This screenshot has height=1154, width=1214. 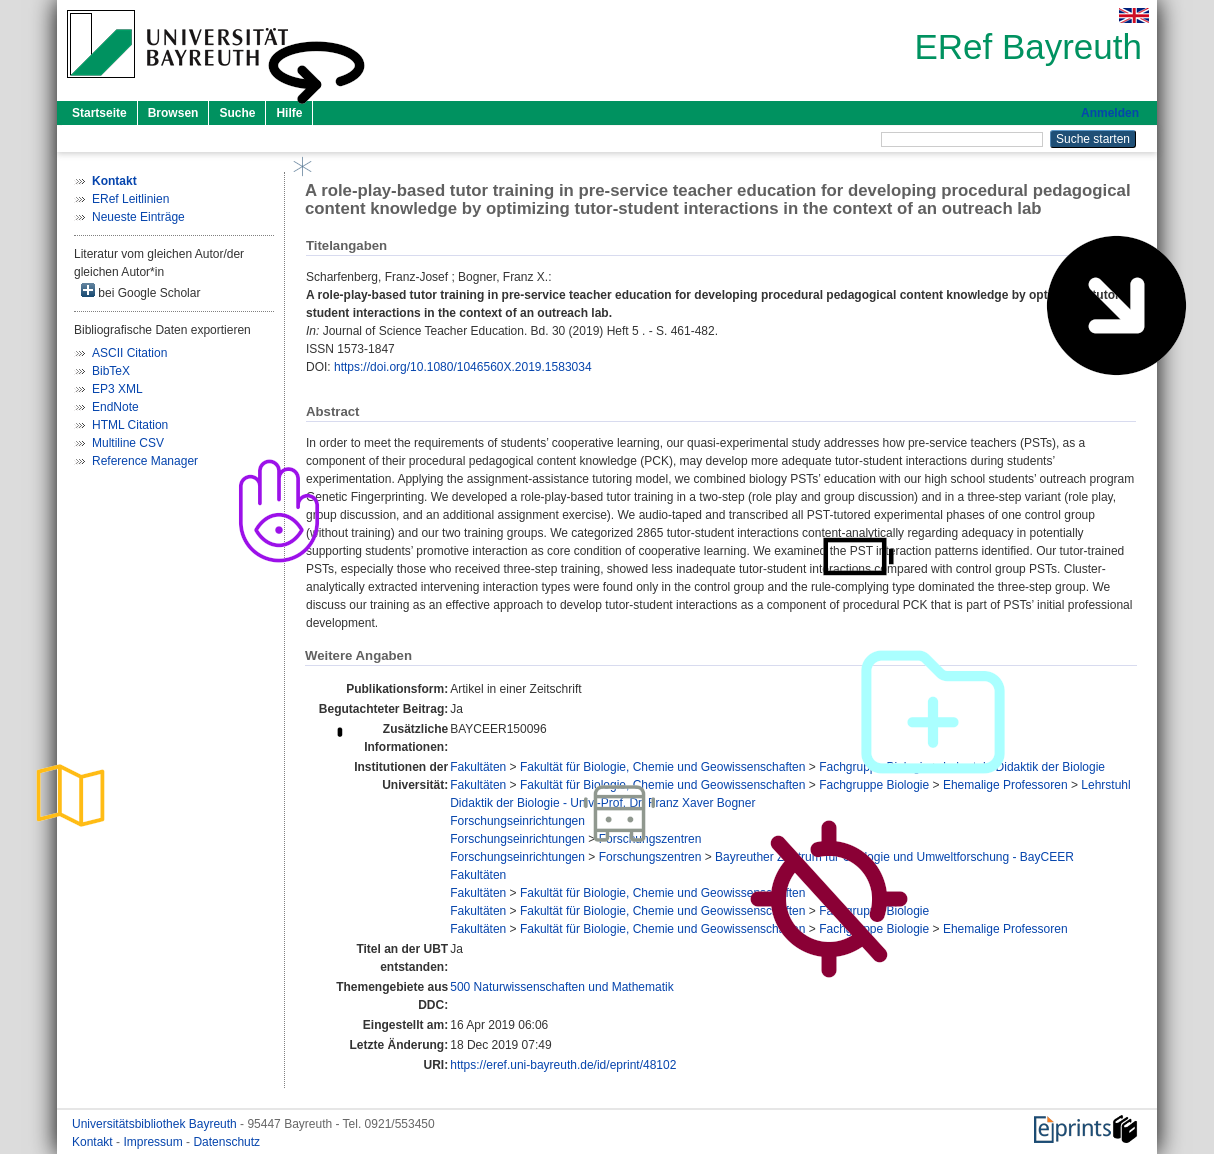 What do you see at coordinates (829, 899) in the screenshot?
I see `location services disabled` at bounding box center [829, 899].